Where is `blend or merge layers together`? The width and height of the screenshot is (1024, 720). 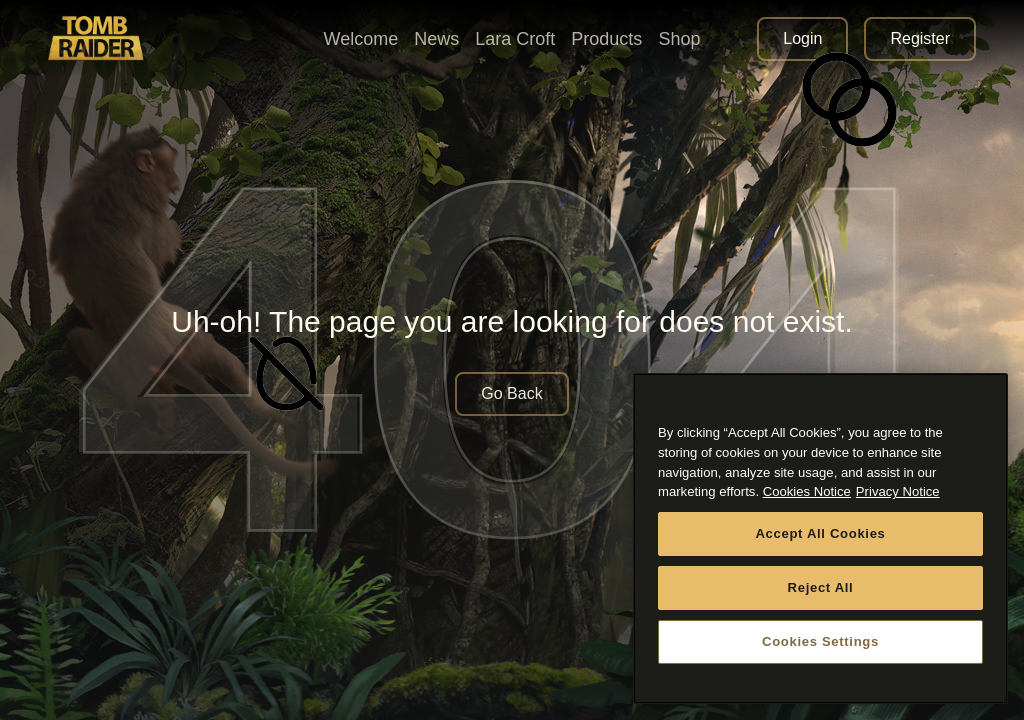
blend or merge layers together is located at coordinates (849, 99).